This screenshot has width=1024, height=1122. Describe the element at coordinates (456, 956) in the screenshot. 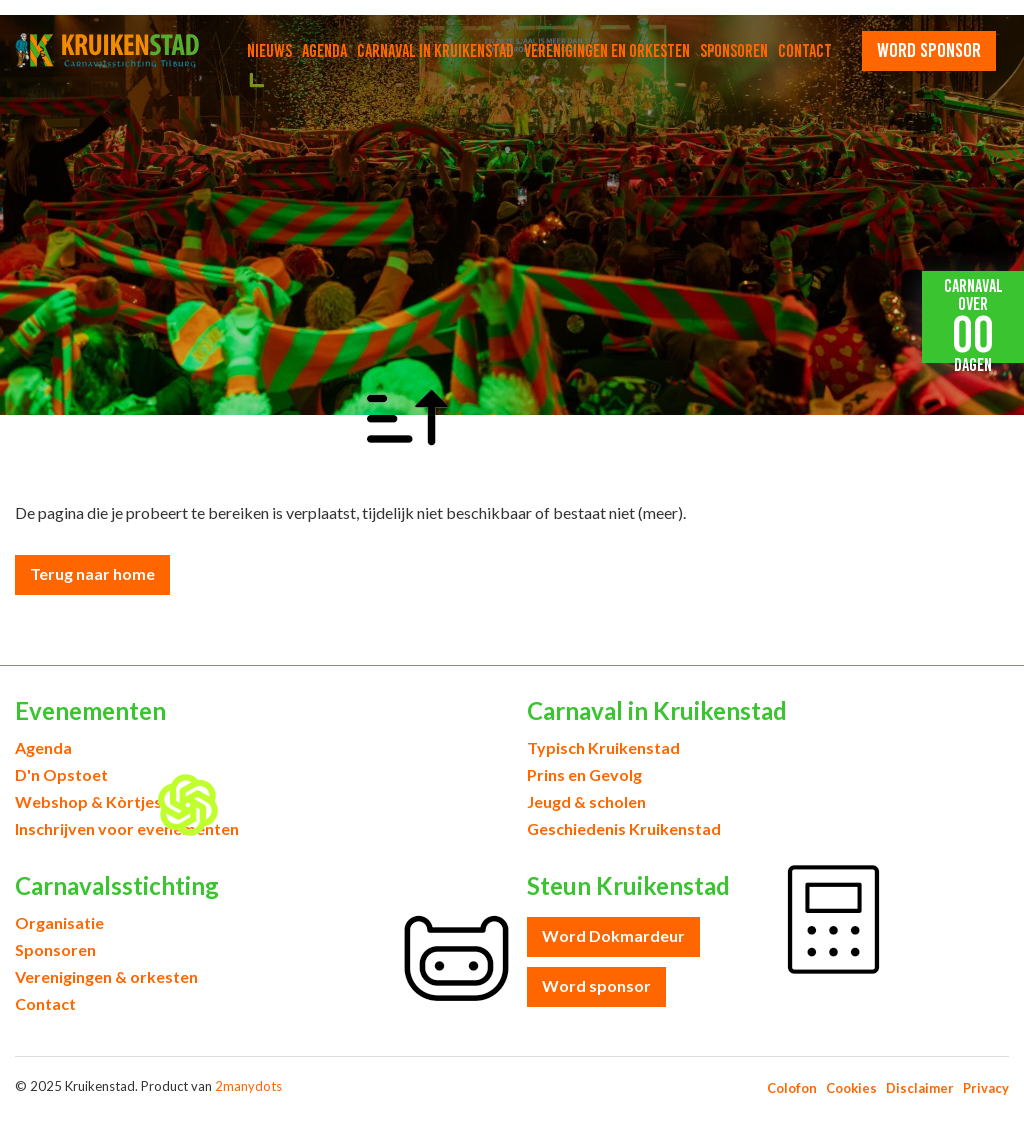

I see `finn the human character icon from adventure time` at that location.